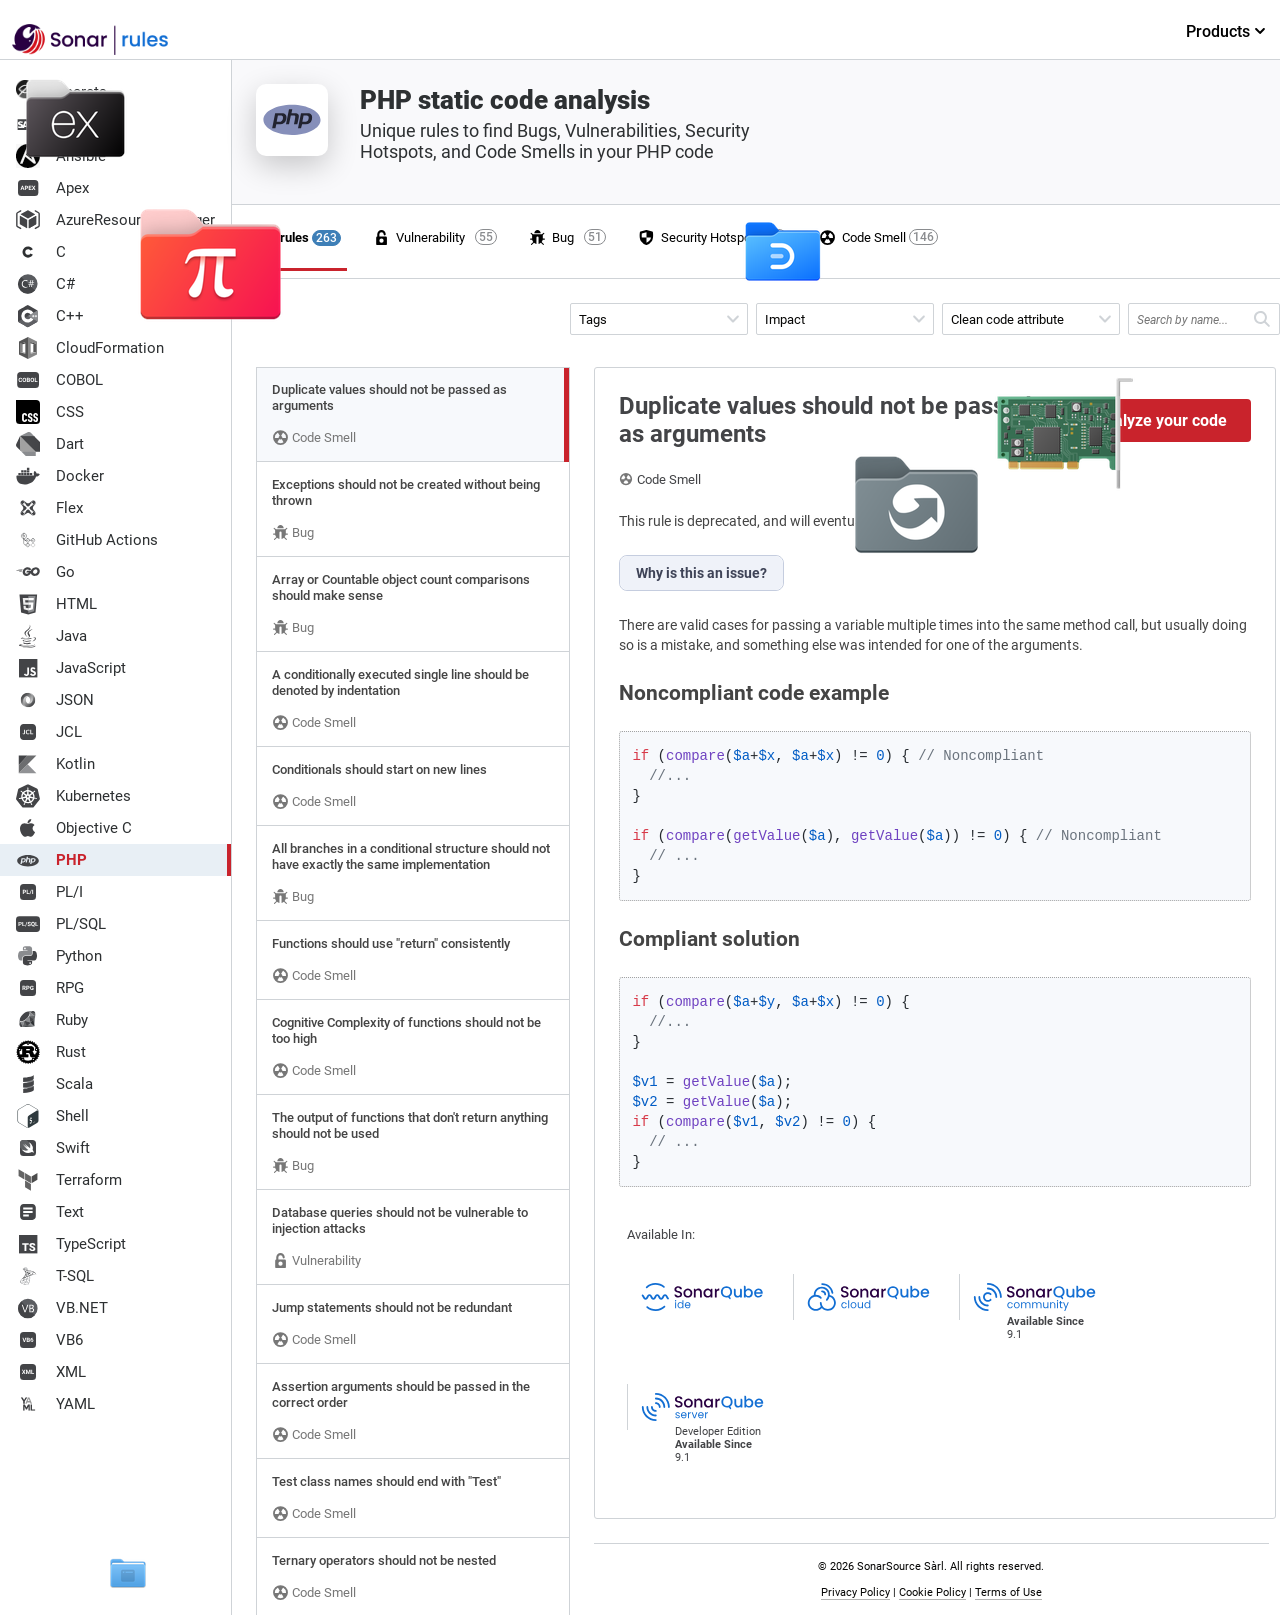 This screenshot has height=1615, width=1280. I want to click on open web design projects folder, so click(128, 1573).